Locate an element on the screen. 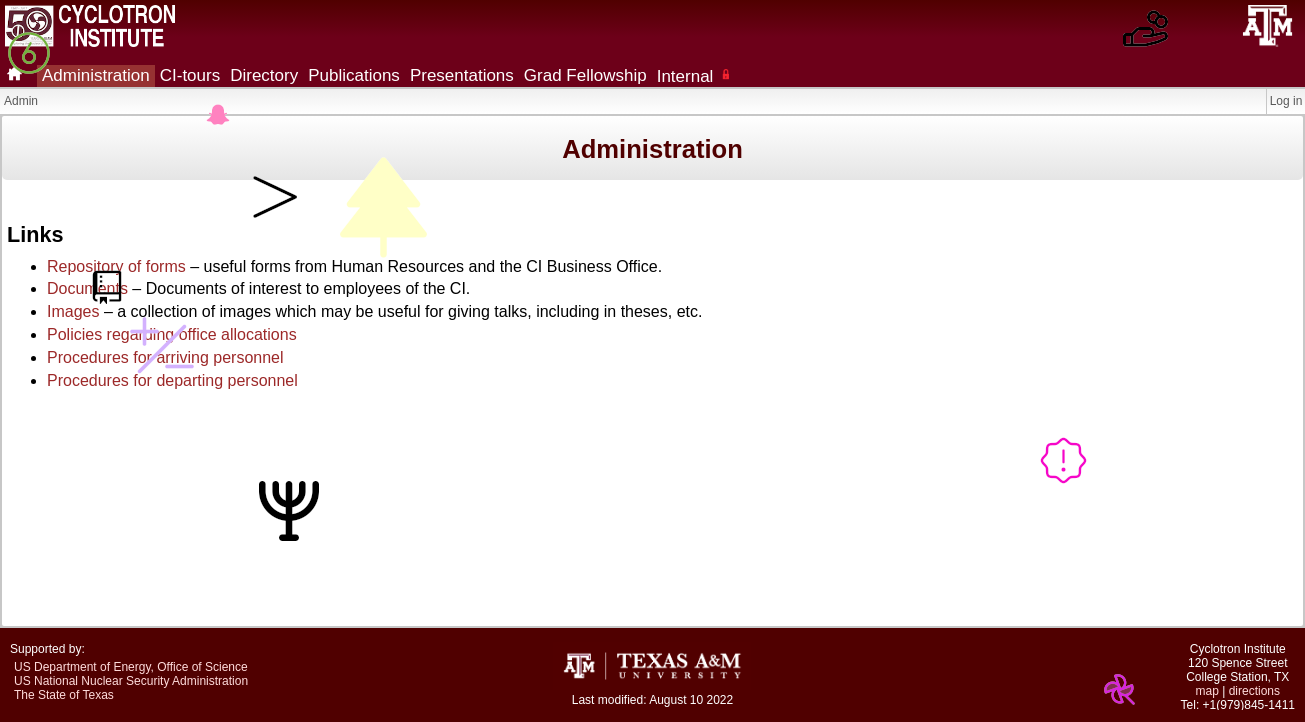  indicates a warning or alert requiring attention is located at coordinates (1063, 460).